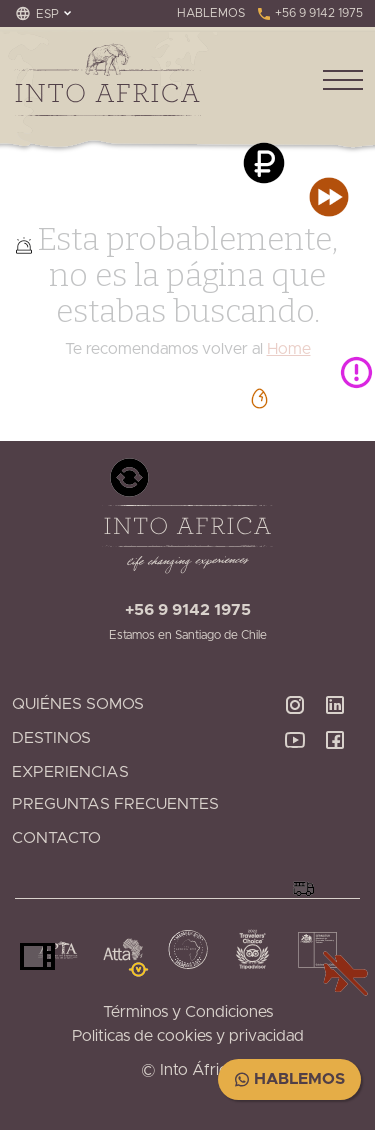 This screenshot has width=375, height=1130. Describe the element at coordinates (303, 888) in the screenshot. I see `fire department or emergency services` at that location.